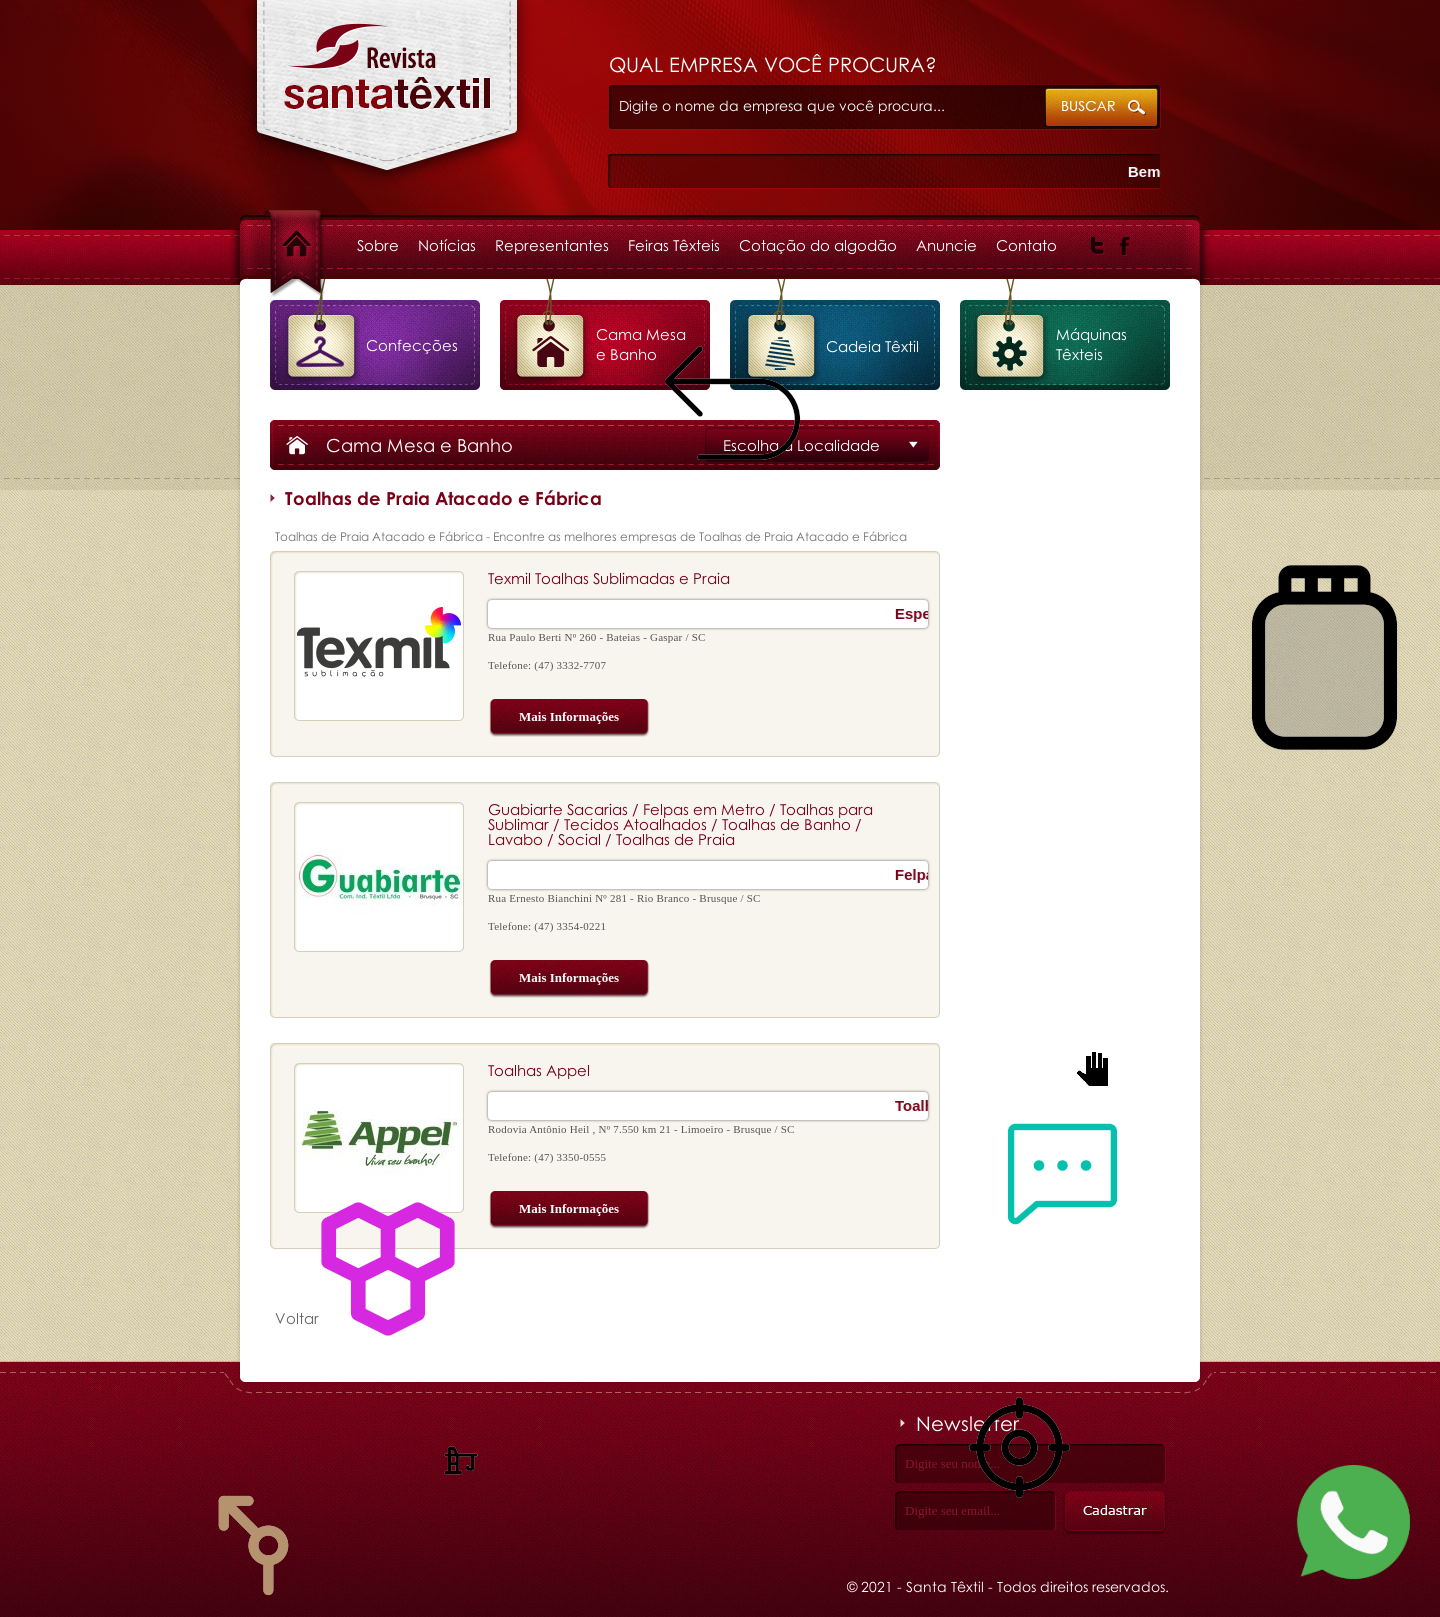 Image resolution: width=1440 pixels, height=1617 pixels. I want to click on center map on current location, so click(1019, 1447).